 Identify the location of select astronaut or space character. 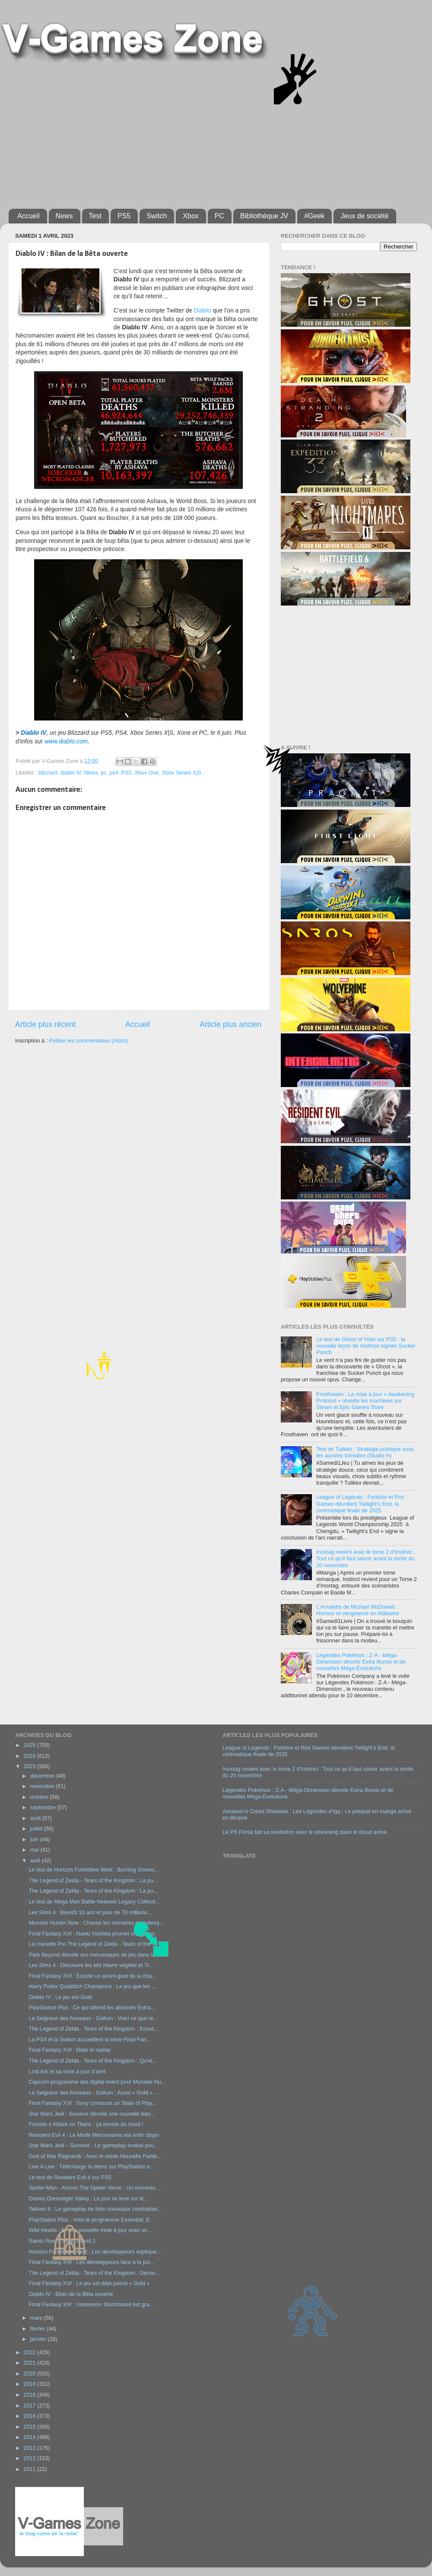
(311, 2311).